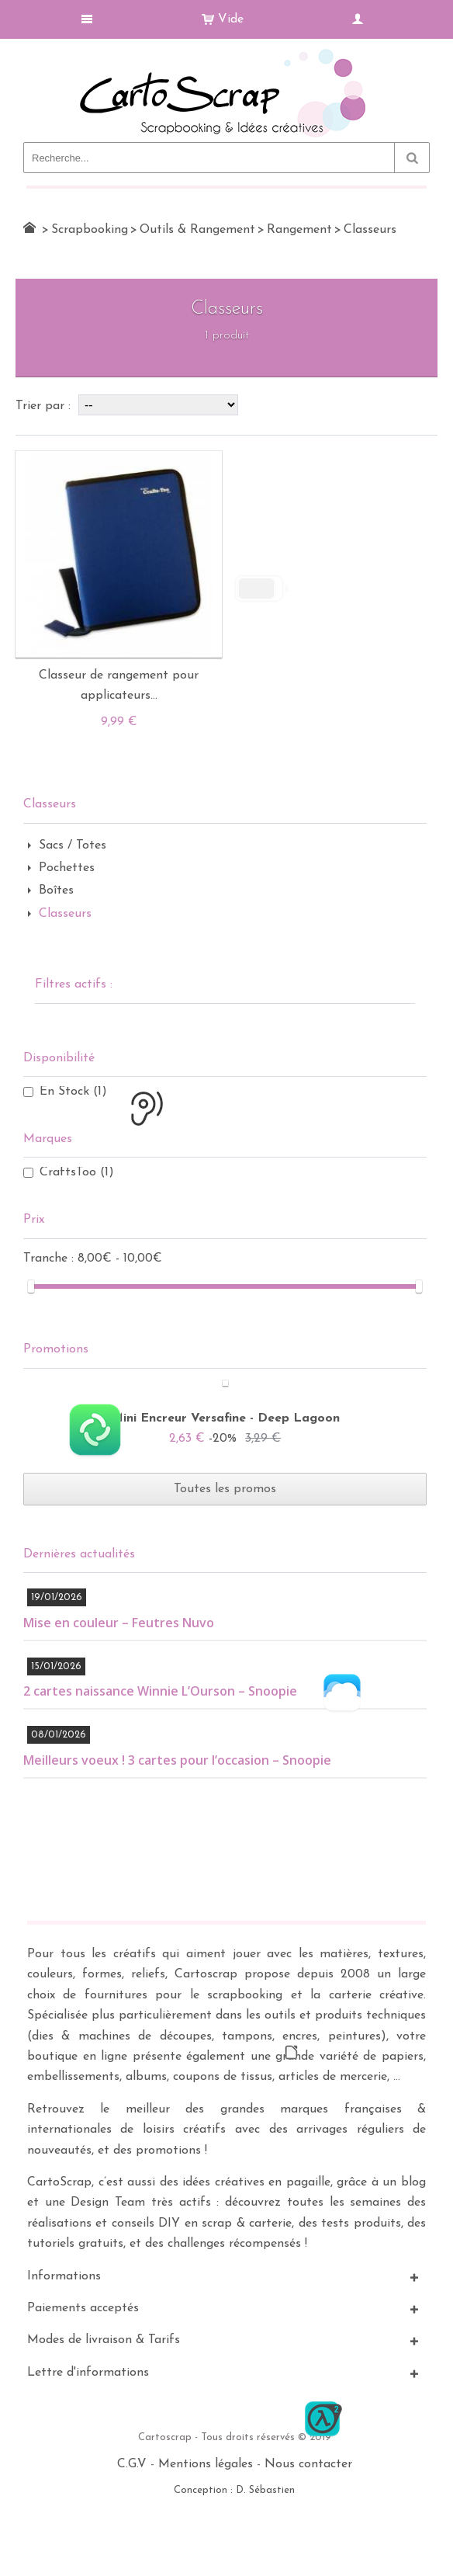 The image size is (453, 2576). Describe the element at coordinates (291, 2052) in the screenshot. I see `open LibreOffice suite` at that location.